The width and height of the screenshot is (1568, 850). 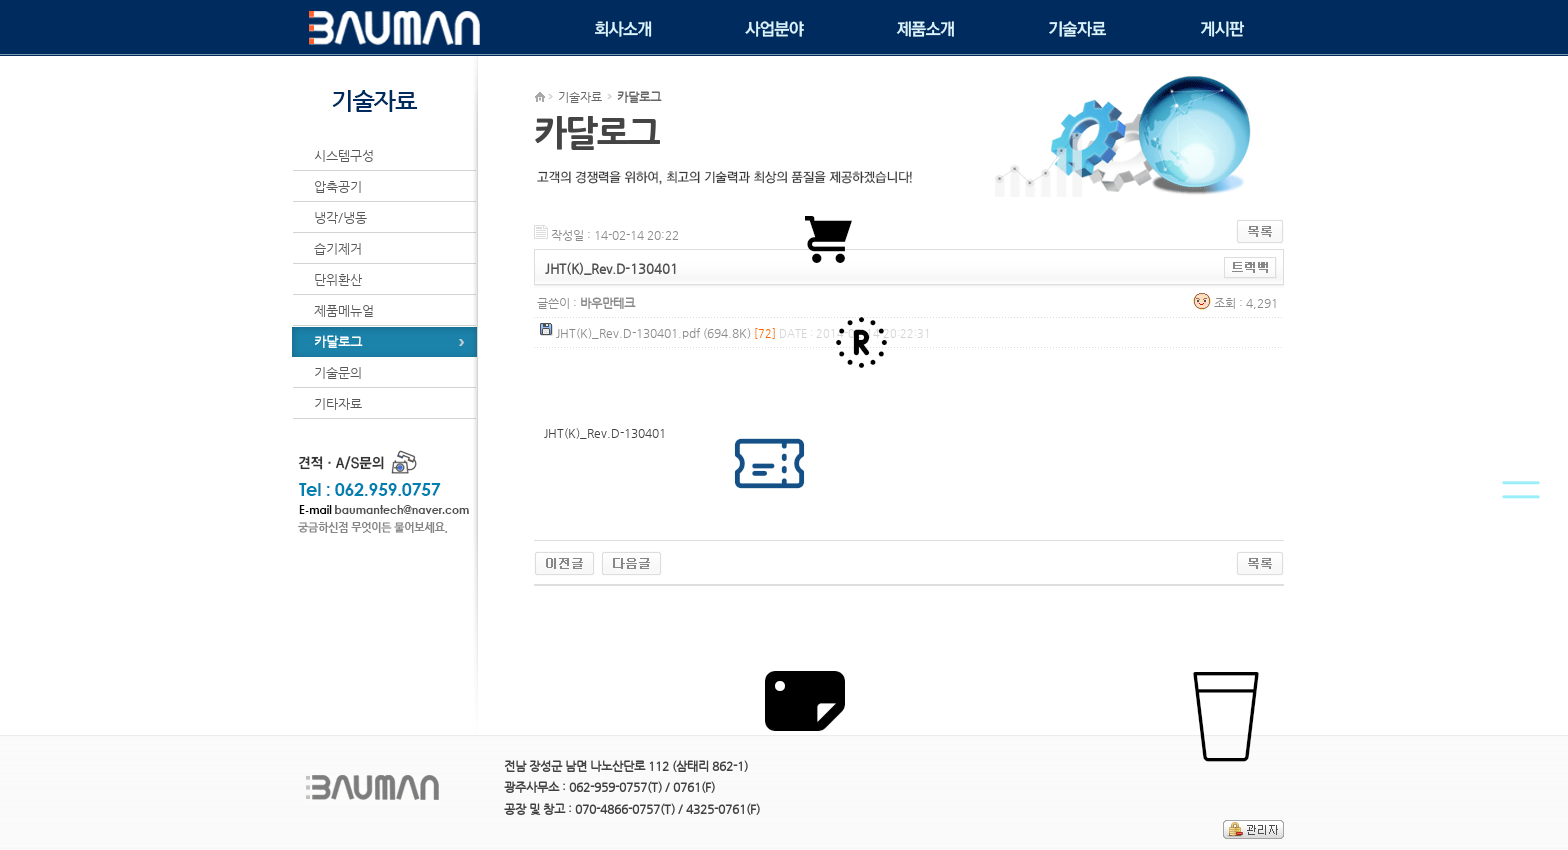 I want to click on indicates tarp or cover item, so click(x=805, y=701).